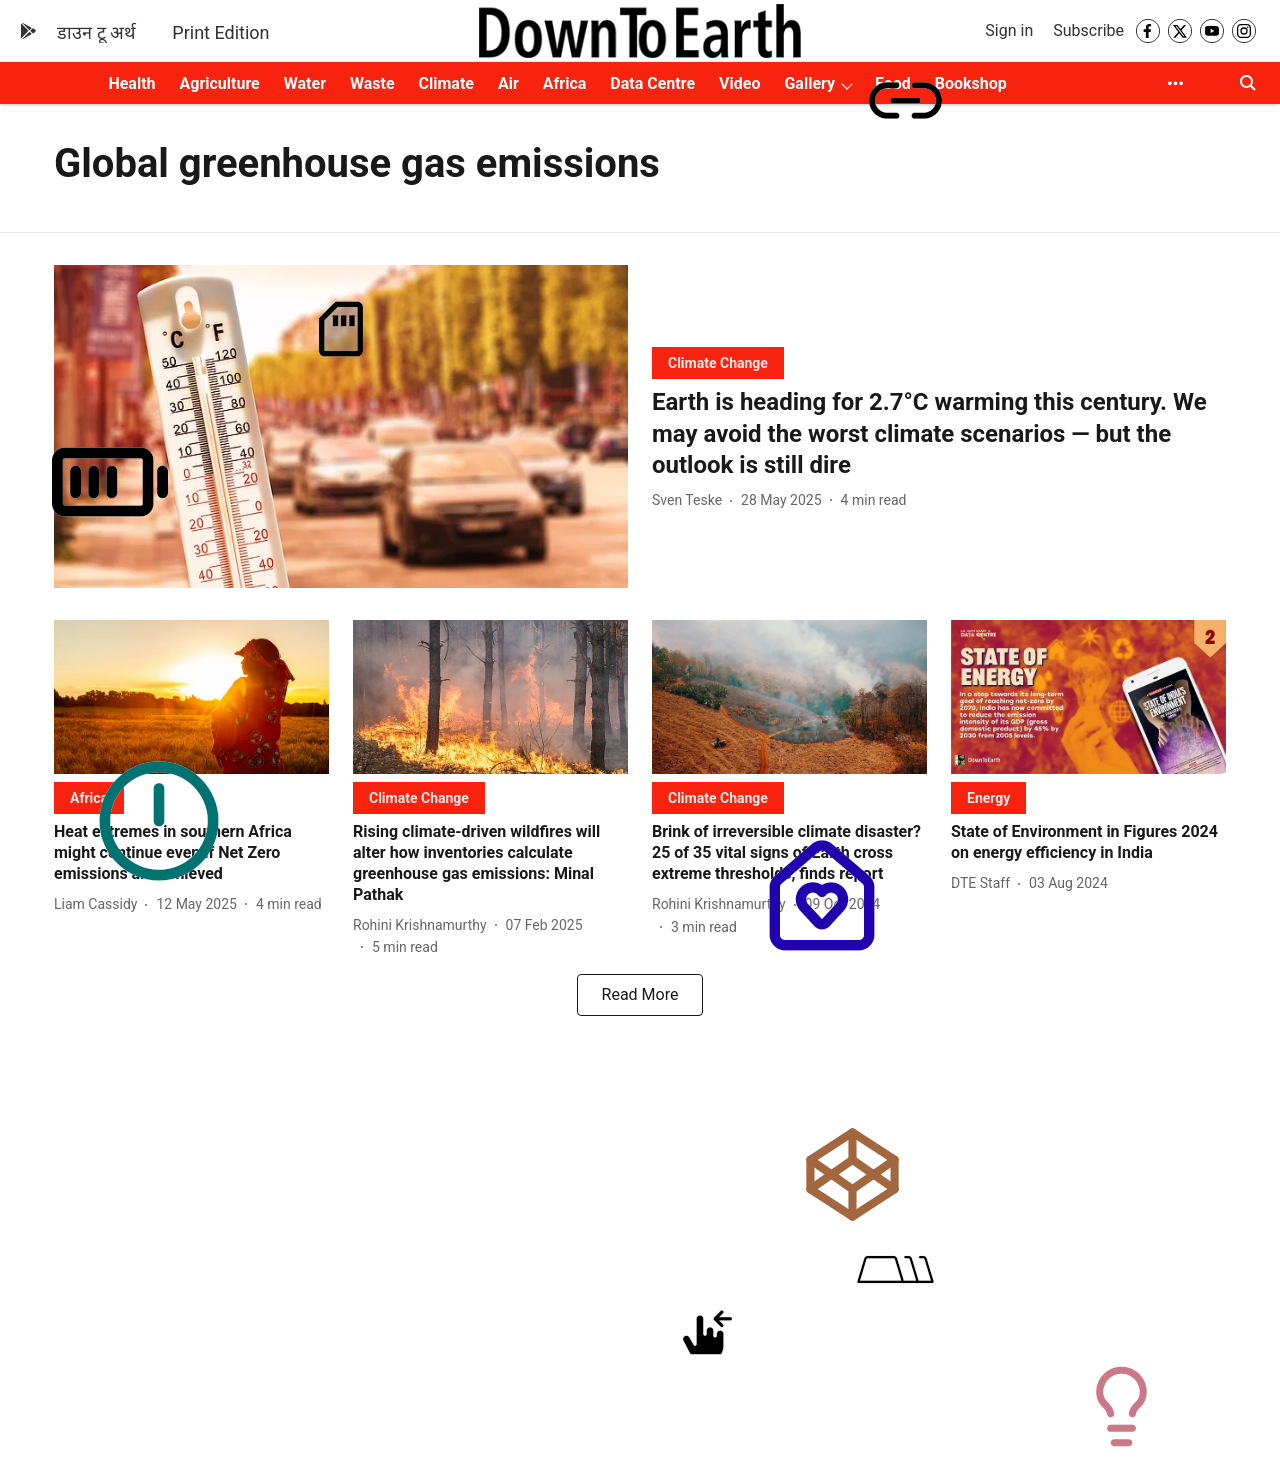 The width and height of the screenshot is (1280, 1460). I want to click on view tips or helpful suggestions, so click(1121, 1406).